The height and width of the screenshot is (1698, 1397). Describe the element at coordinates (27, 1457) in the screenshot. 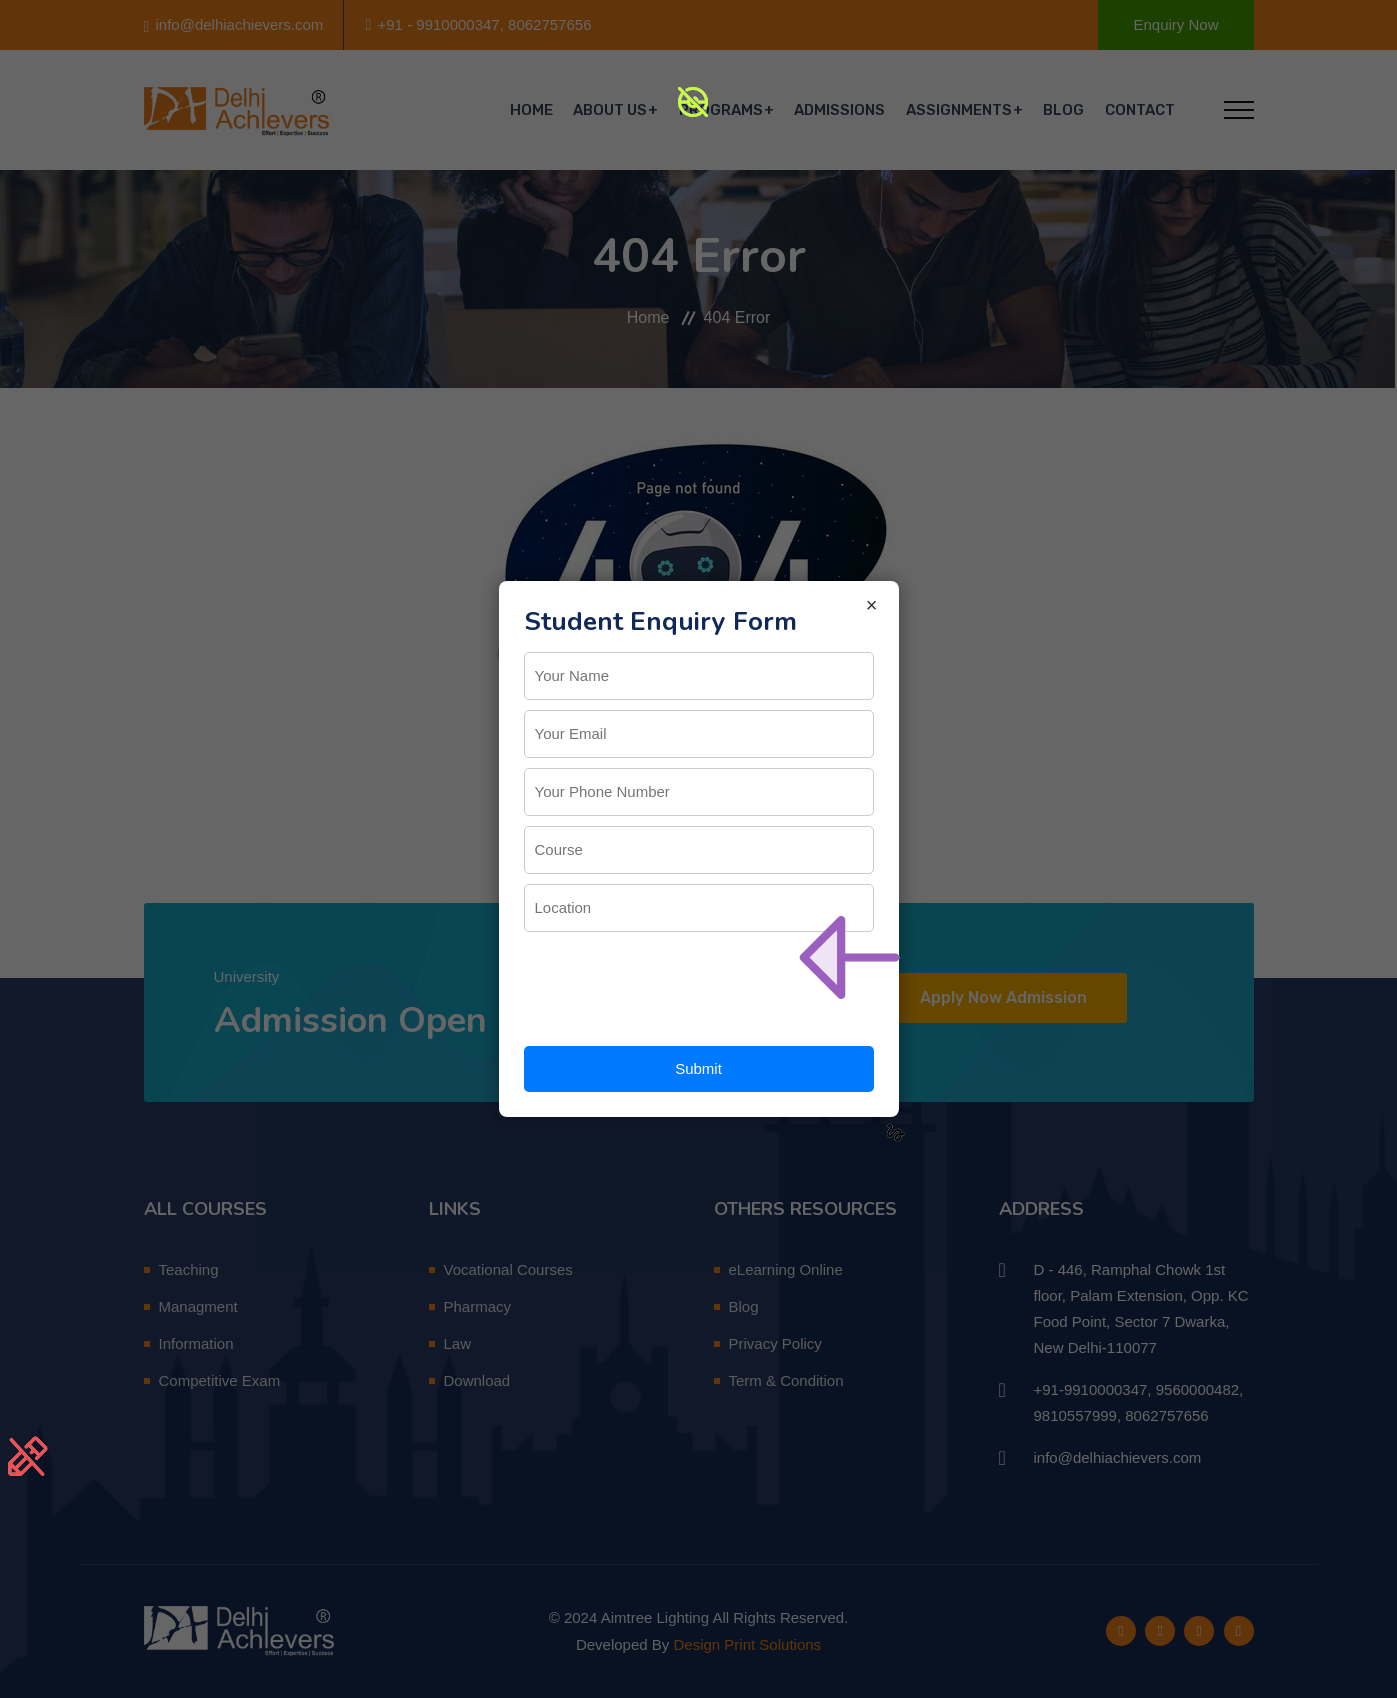

I see `editing is disabled or unavailable` at that location.